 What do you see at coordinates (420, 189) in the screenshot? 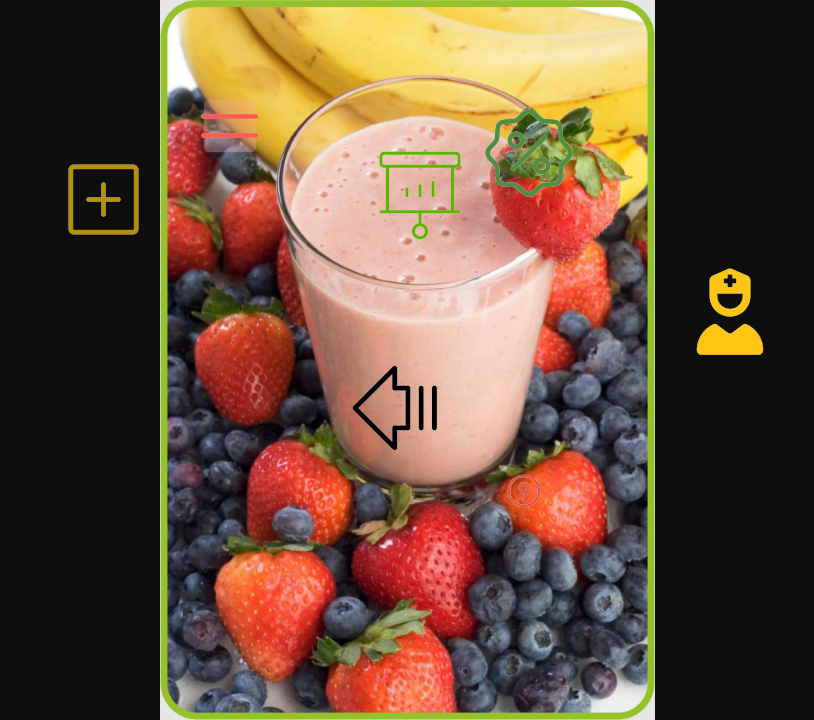
I see `view presentation with data charts` at bounding box center [420, 189].